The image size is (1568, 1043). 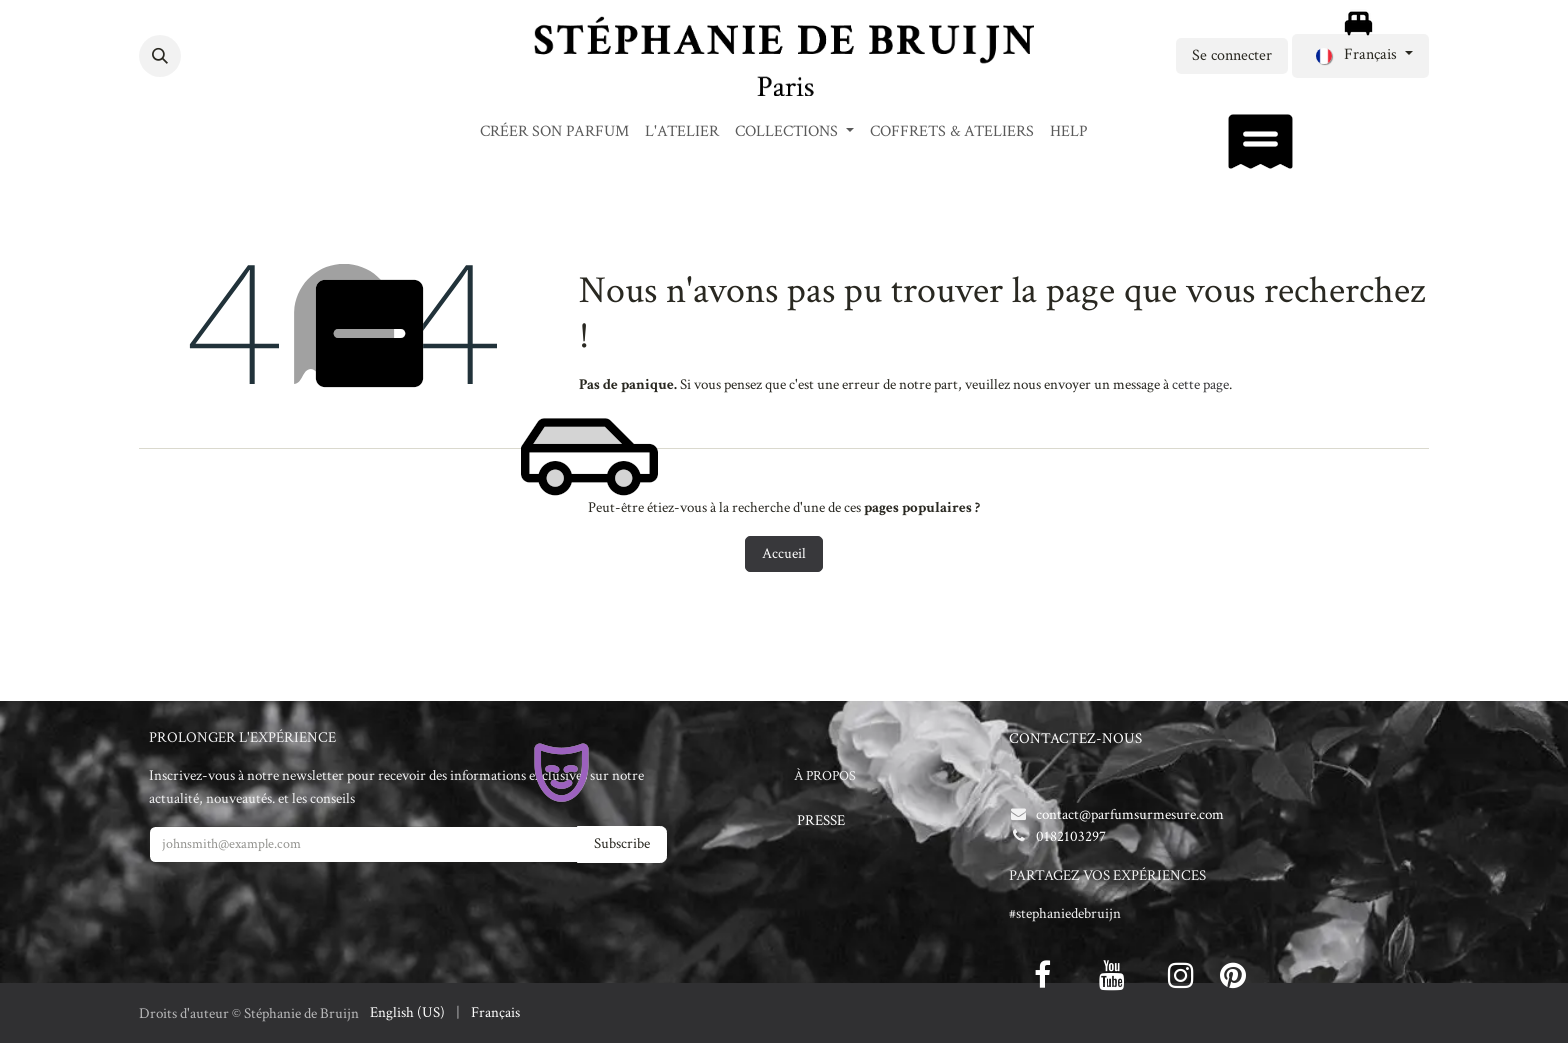 What do you see at coordinates (1358, 23) in the screenshot?
I see `select single bed room option` at bounding box center [1358, 23].